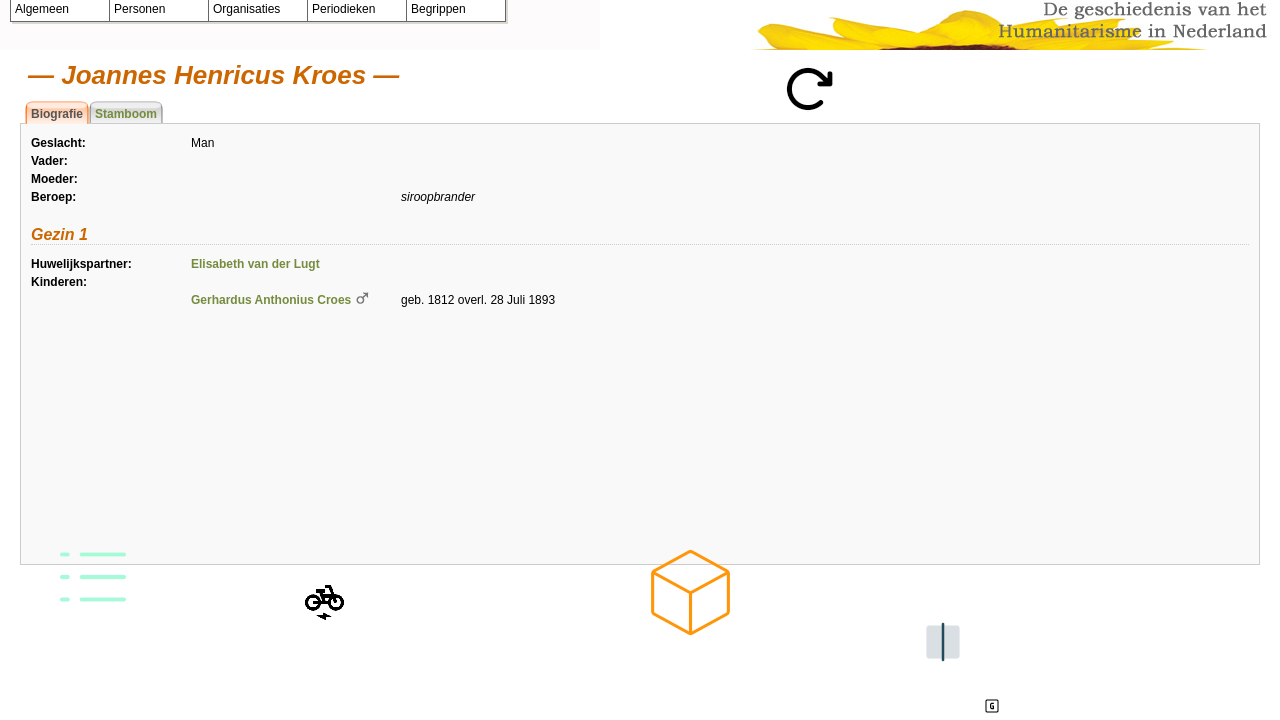 This screenshot has width=1280, height=720. Describe the element at coordinates (324, 602) in the screenshot. I see `find nearby electric bike rentals` at that location.